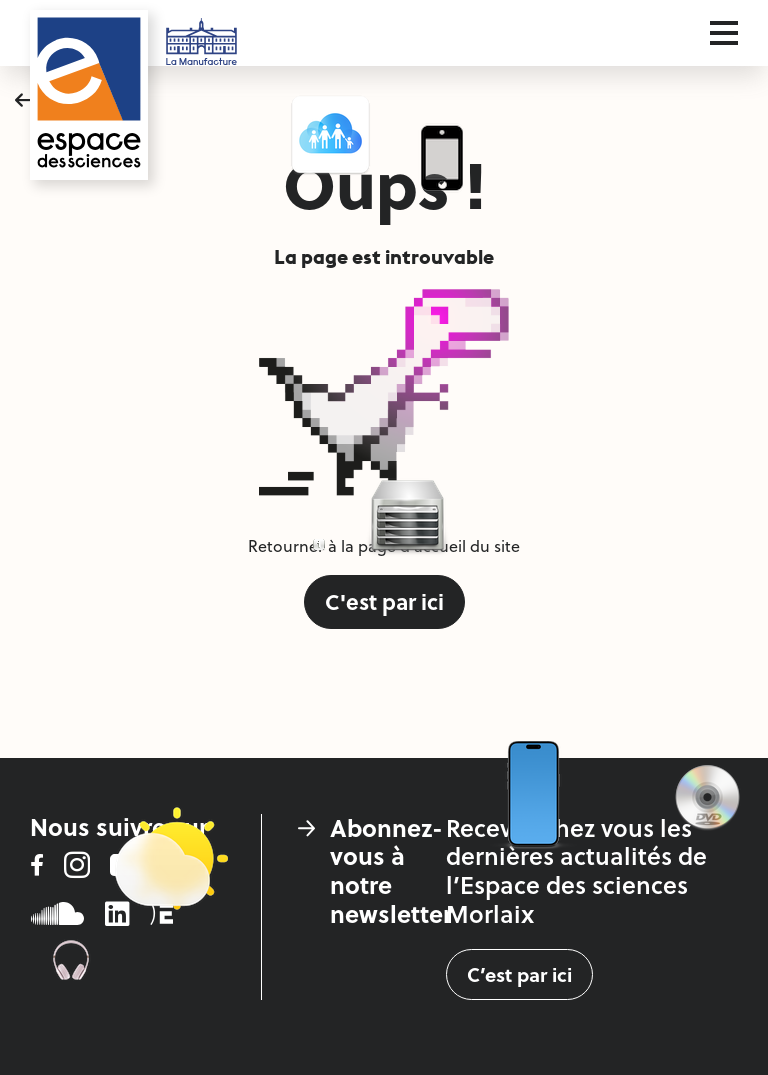 The width and height of the screenshot is (768, 1075). Describe the element at coordinates (330, 134) in the screenshot. I see `access family sharing settings` at that location.